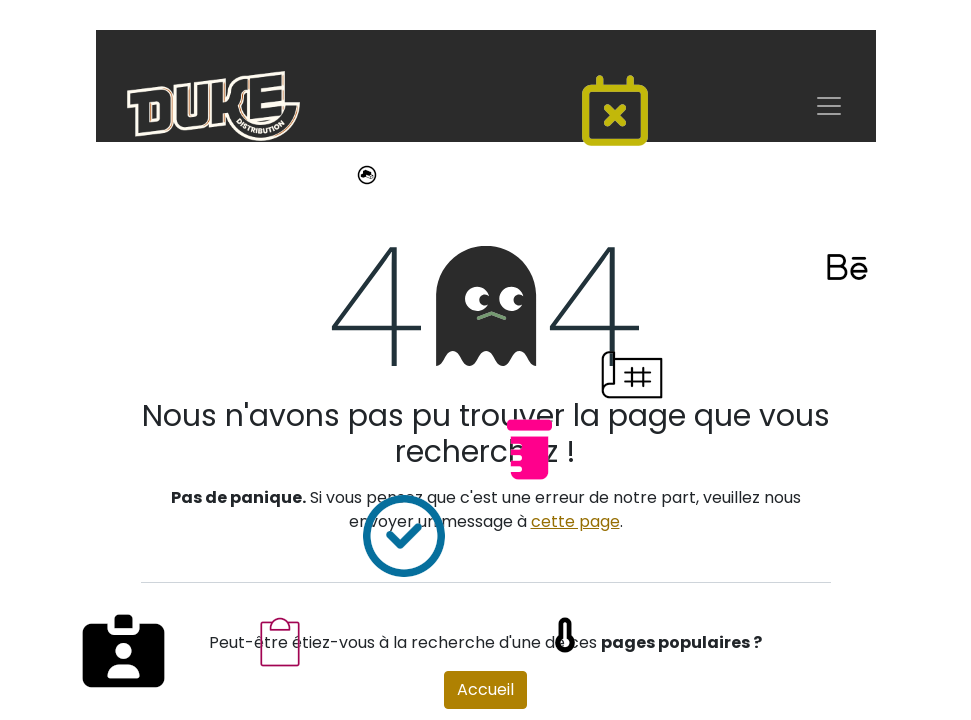  I want to click on cancel or remove a scheduled event, so click(615, 113).